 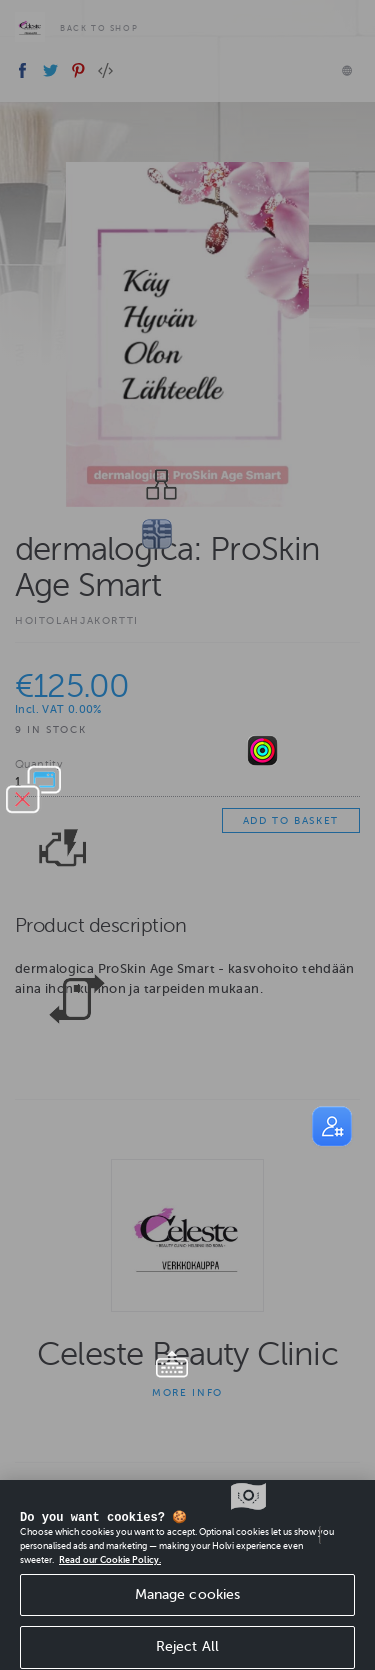 What do you see at coordinates (262, 750) in the screenshot?
I see `open the Fitness app` at bounding box center [262, 750].